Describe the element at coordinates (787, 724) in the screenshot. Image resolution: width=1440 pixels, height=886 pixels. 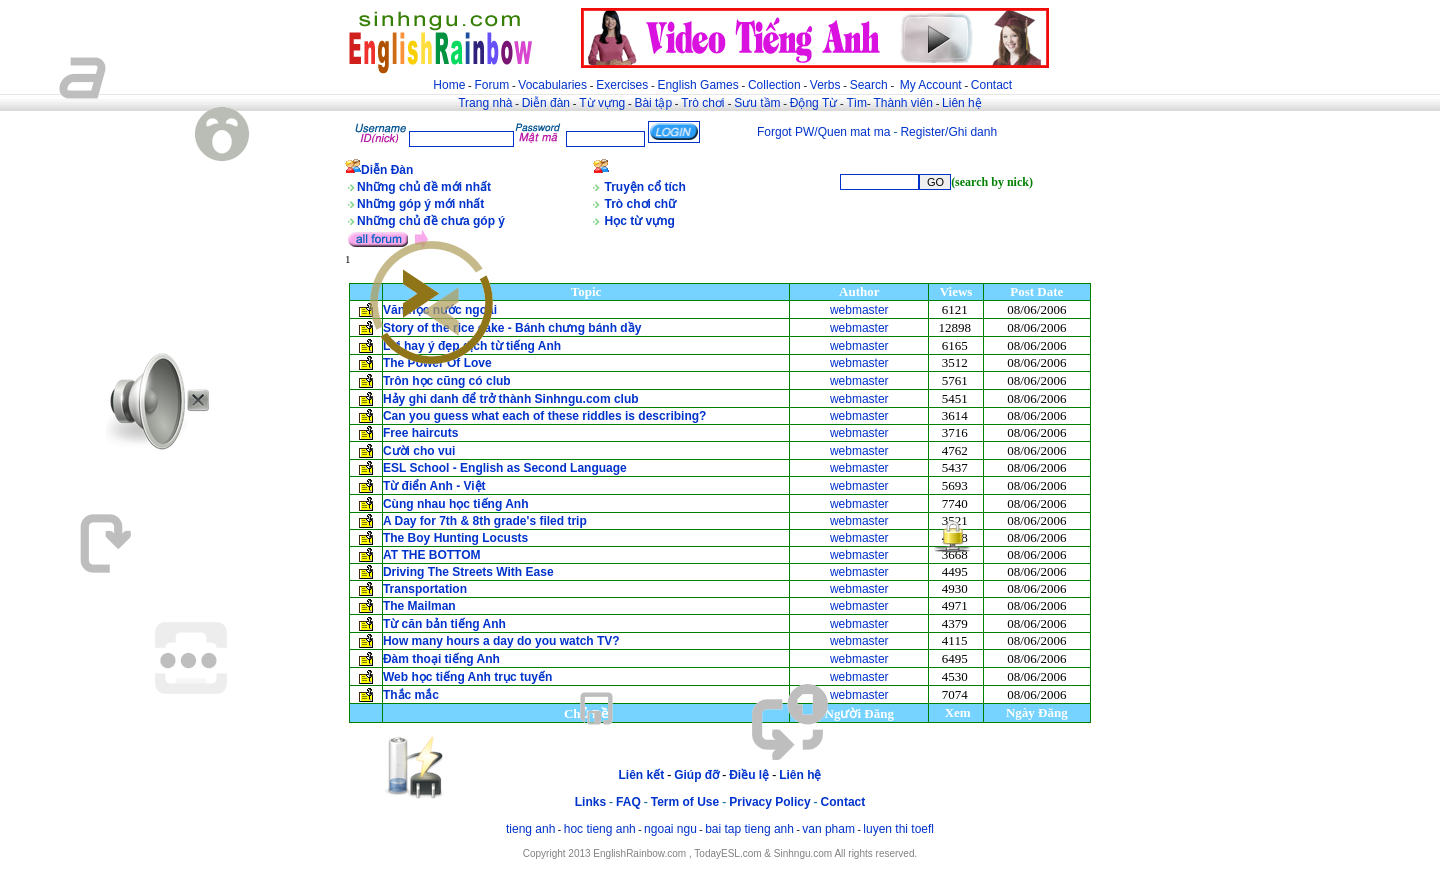
I see `repeat current song in playlist` at that location.